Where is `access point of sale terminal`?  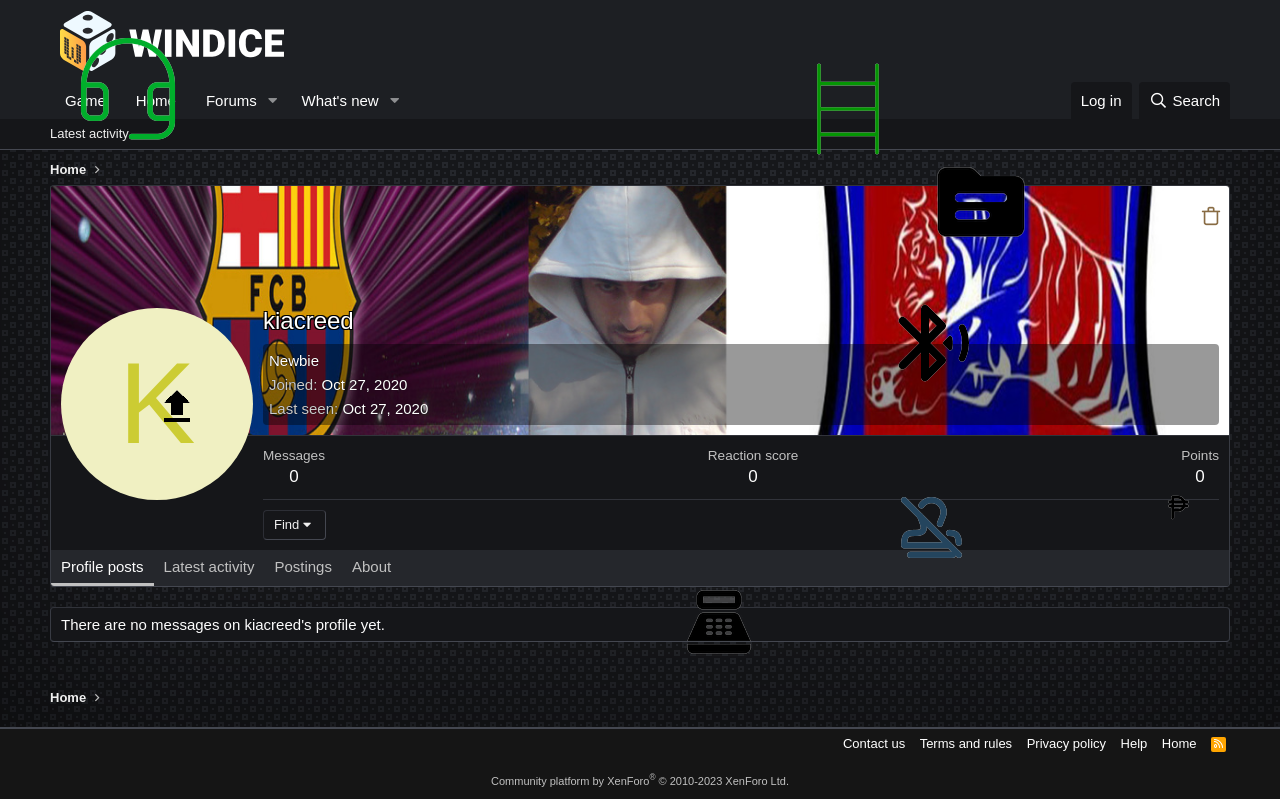
access point of sale terminal is located at coordinates (719, 622).